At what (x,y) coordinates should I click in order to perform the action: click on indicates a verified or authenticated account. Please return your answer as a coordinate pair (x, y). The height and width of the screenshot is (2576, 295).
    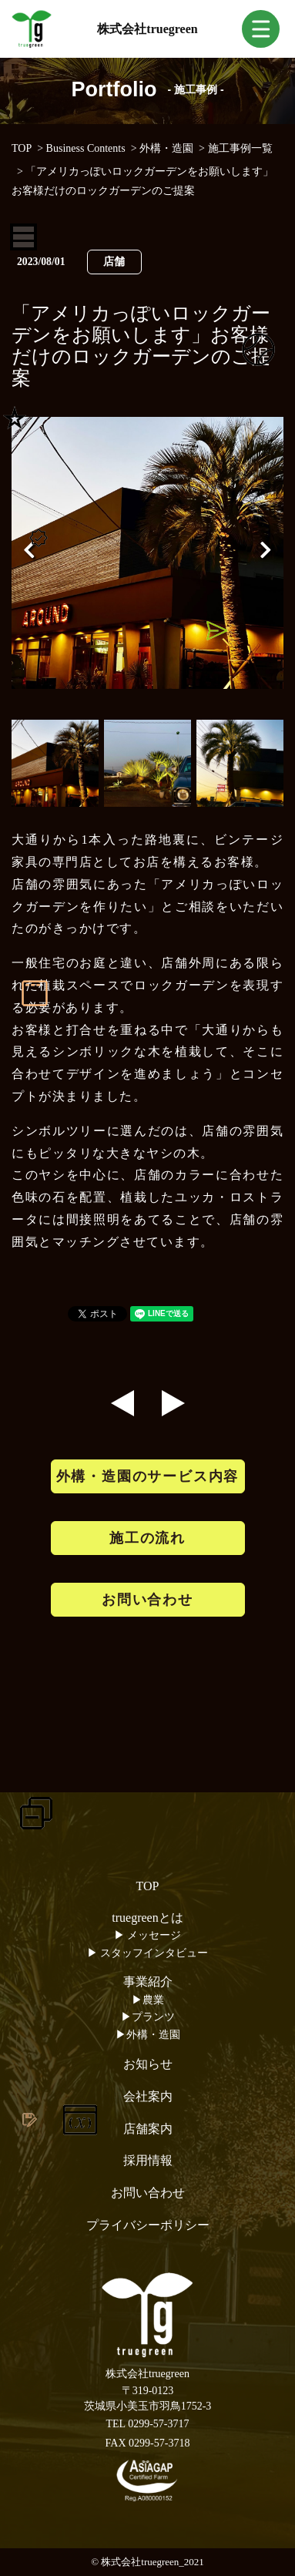
    Looking at the image, I should click on (39, 538).